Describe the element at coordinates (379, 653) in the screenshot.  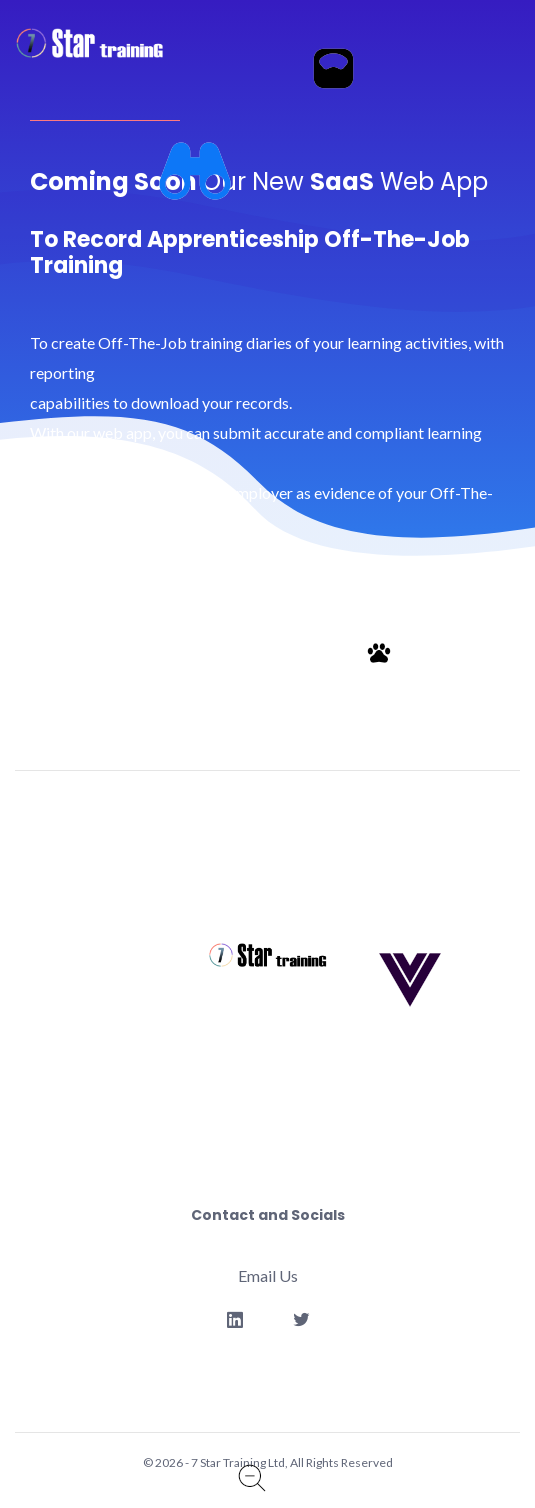
I see `access pet-related features or settings` at that location.